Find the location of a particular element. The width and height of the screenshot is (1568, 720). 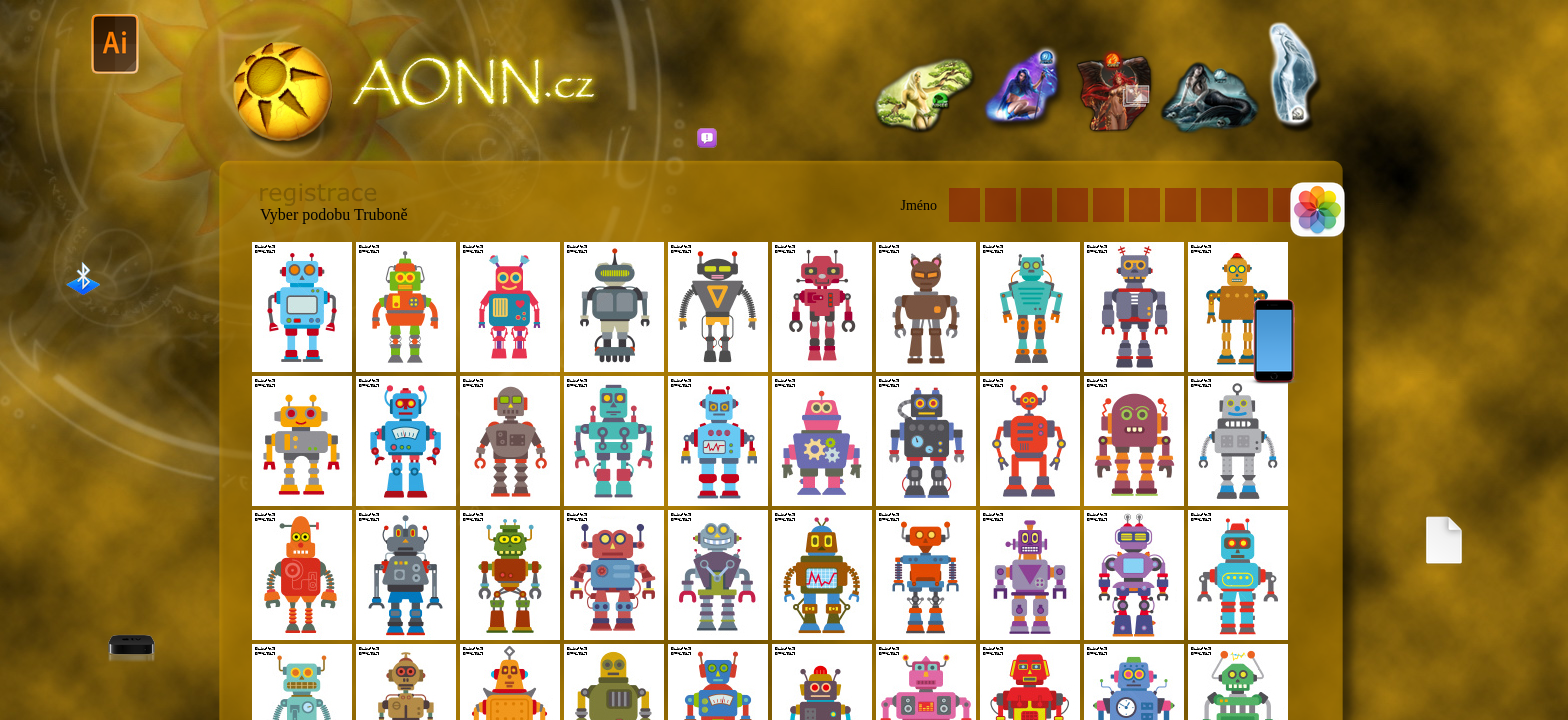

a blank or empty document file is located at coordinates (1444, 541).